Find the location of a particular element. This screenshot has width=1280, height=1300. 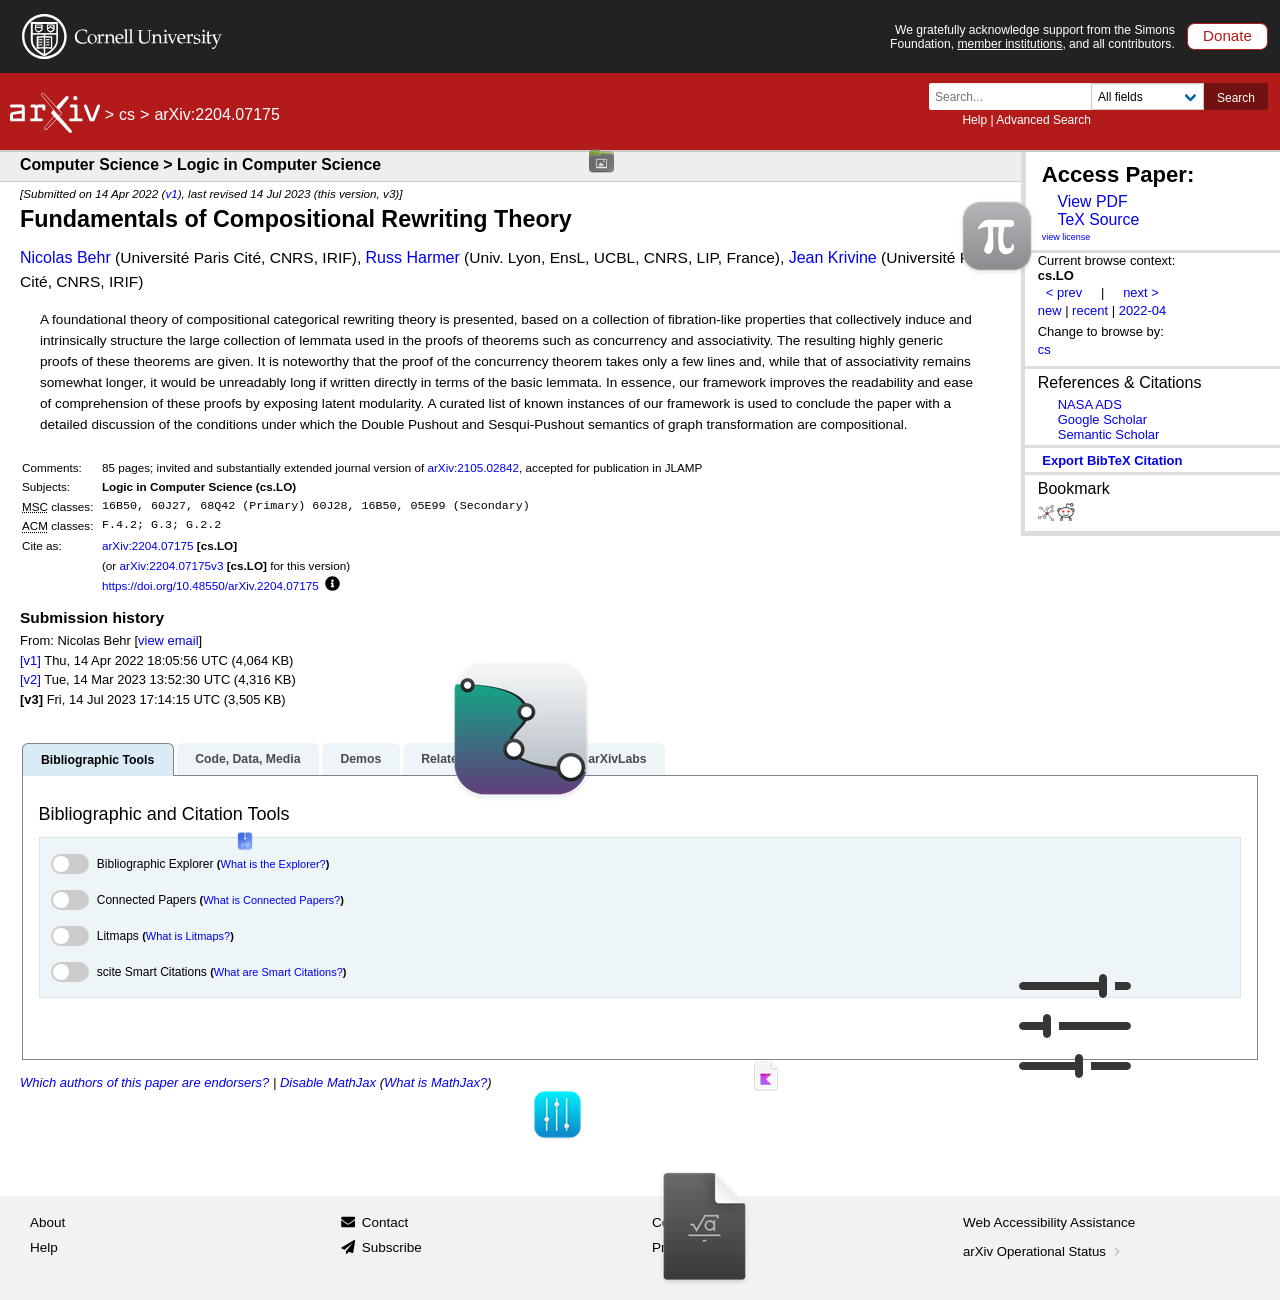

open easyeffects audio processing app is located at coordinates (557, 1114).